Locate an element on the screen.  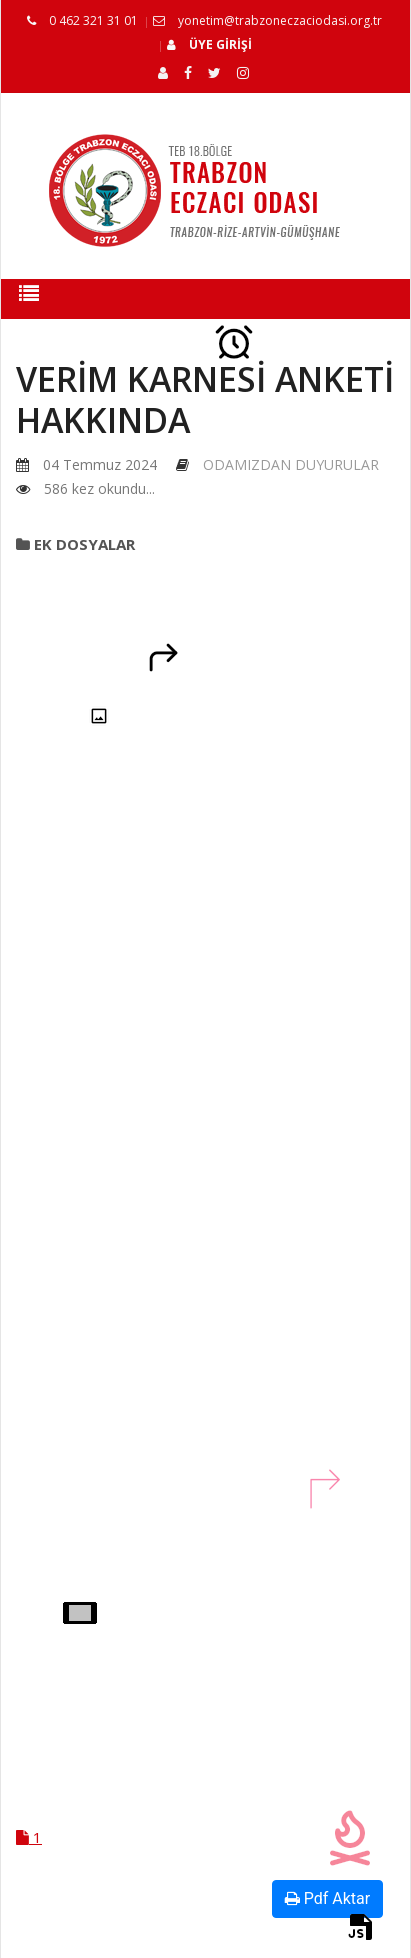
set or manage alarms is located at coordinates (234, 342).